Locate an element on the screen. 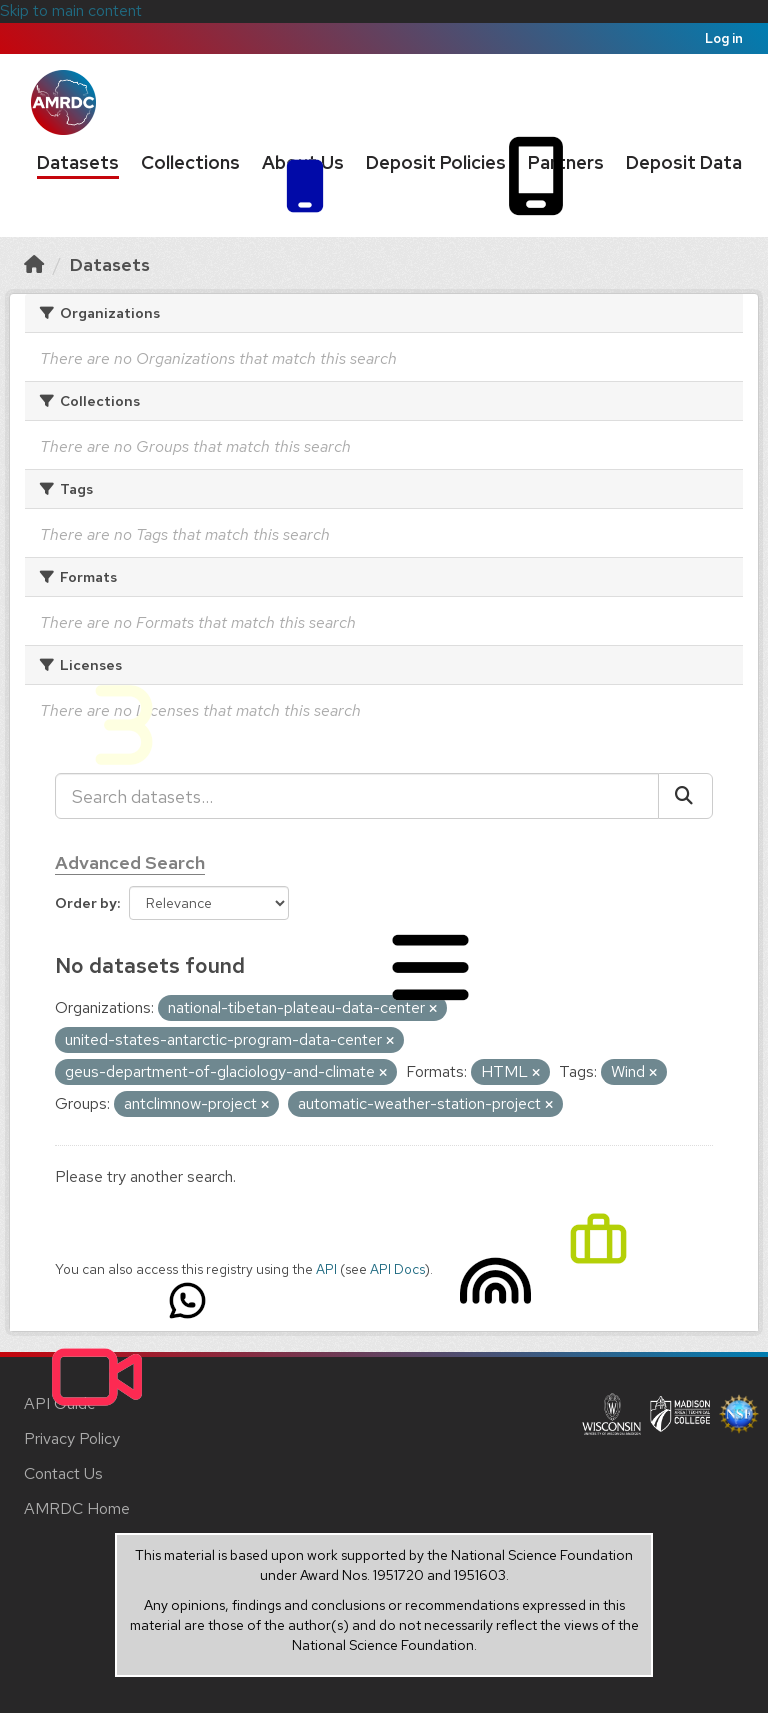 This screenshot has width=768, height=1713. indicates the number 3 in a list or count is located at coordinates (124, 725).